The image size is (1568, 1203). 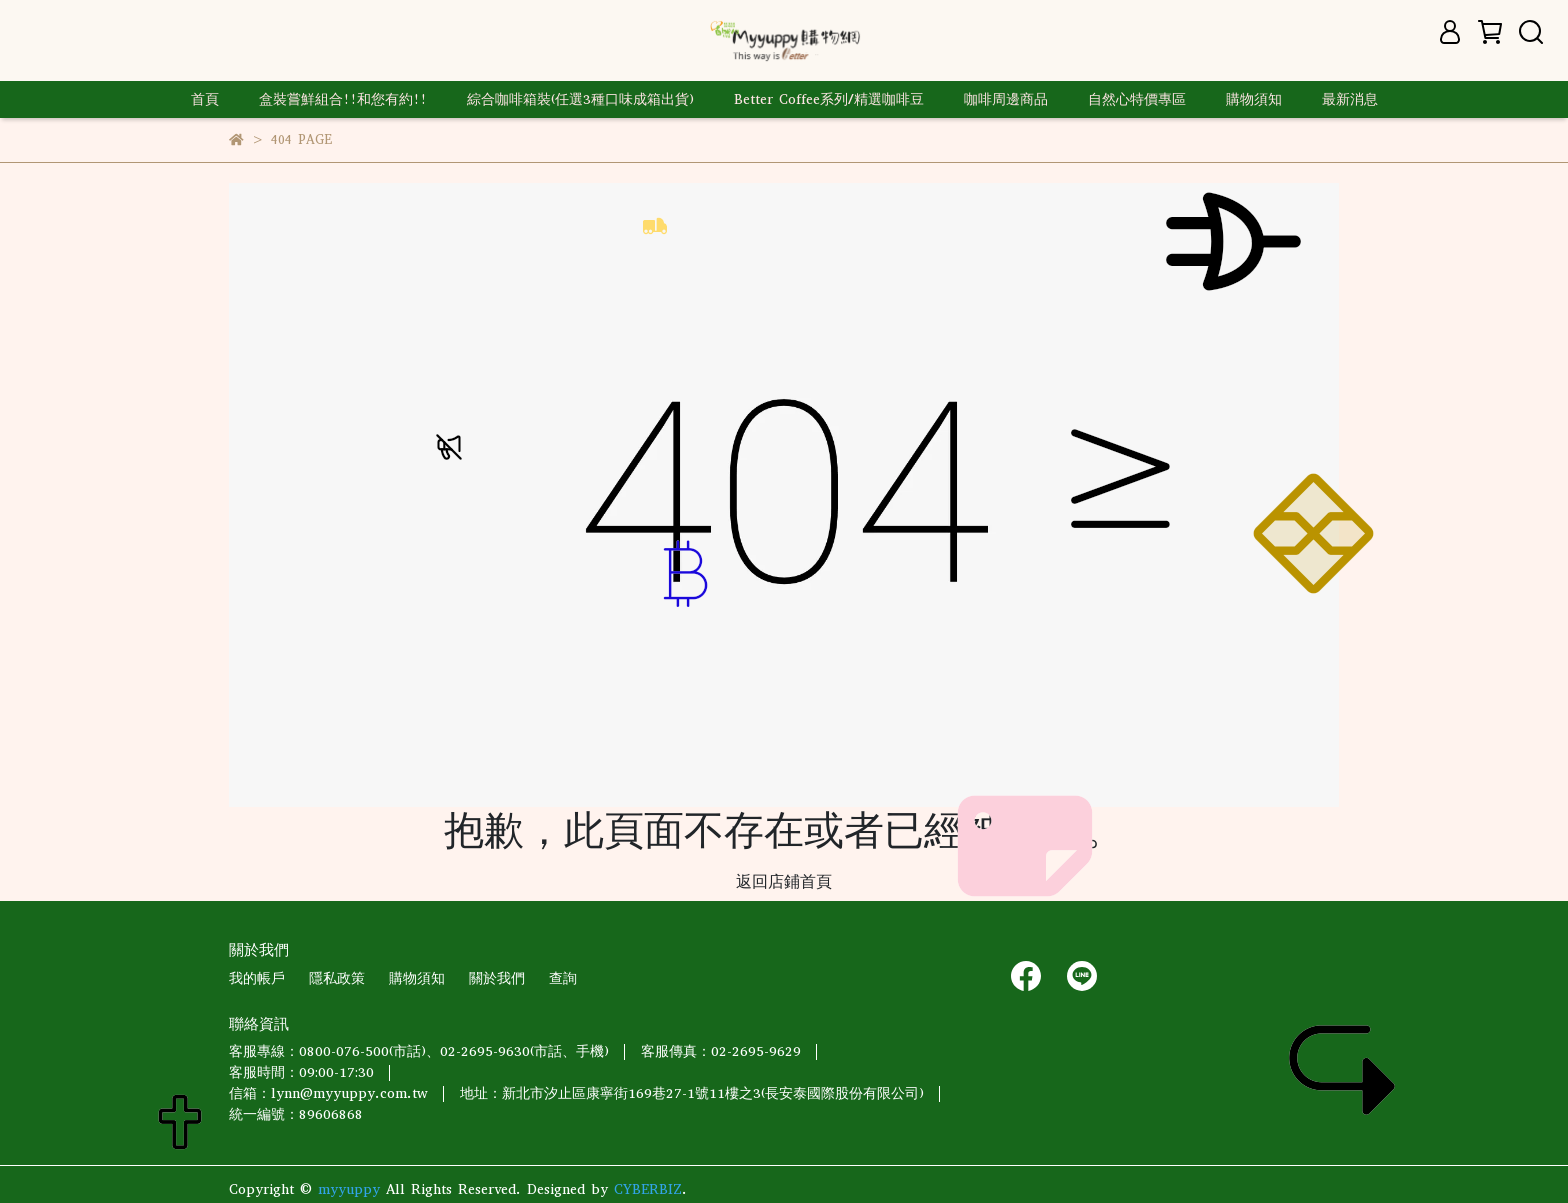 What do you see at coordinates (180, 1122) in the screenshot?
I see `religious or faith-related content` at bounding box center [180, 1122].